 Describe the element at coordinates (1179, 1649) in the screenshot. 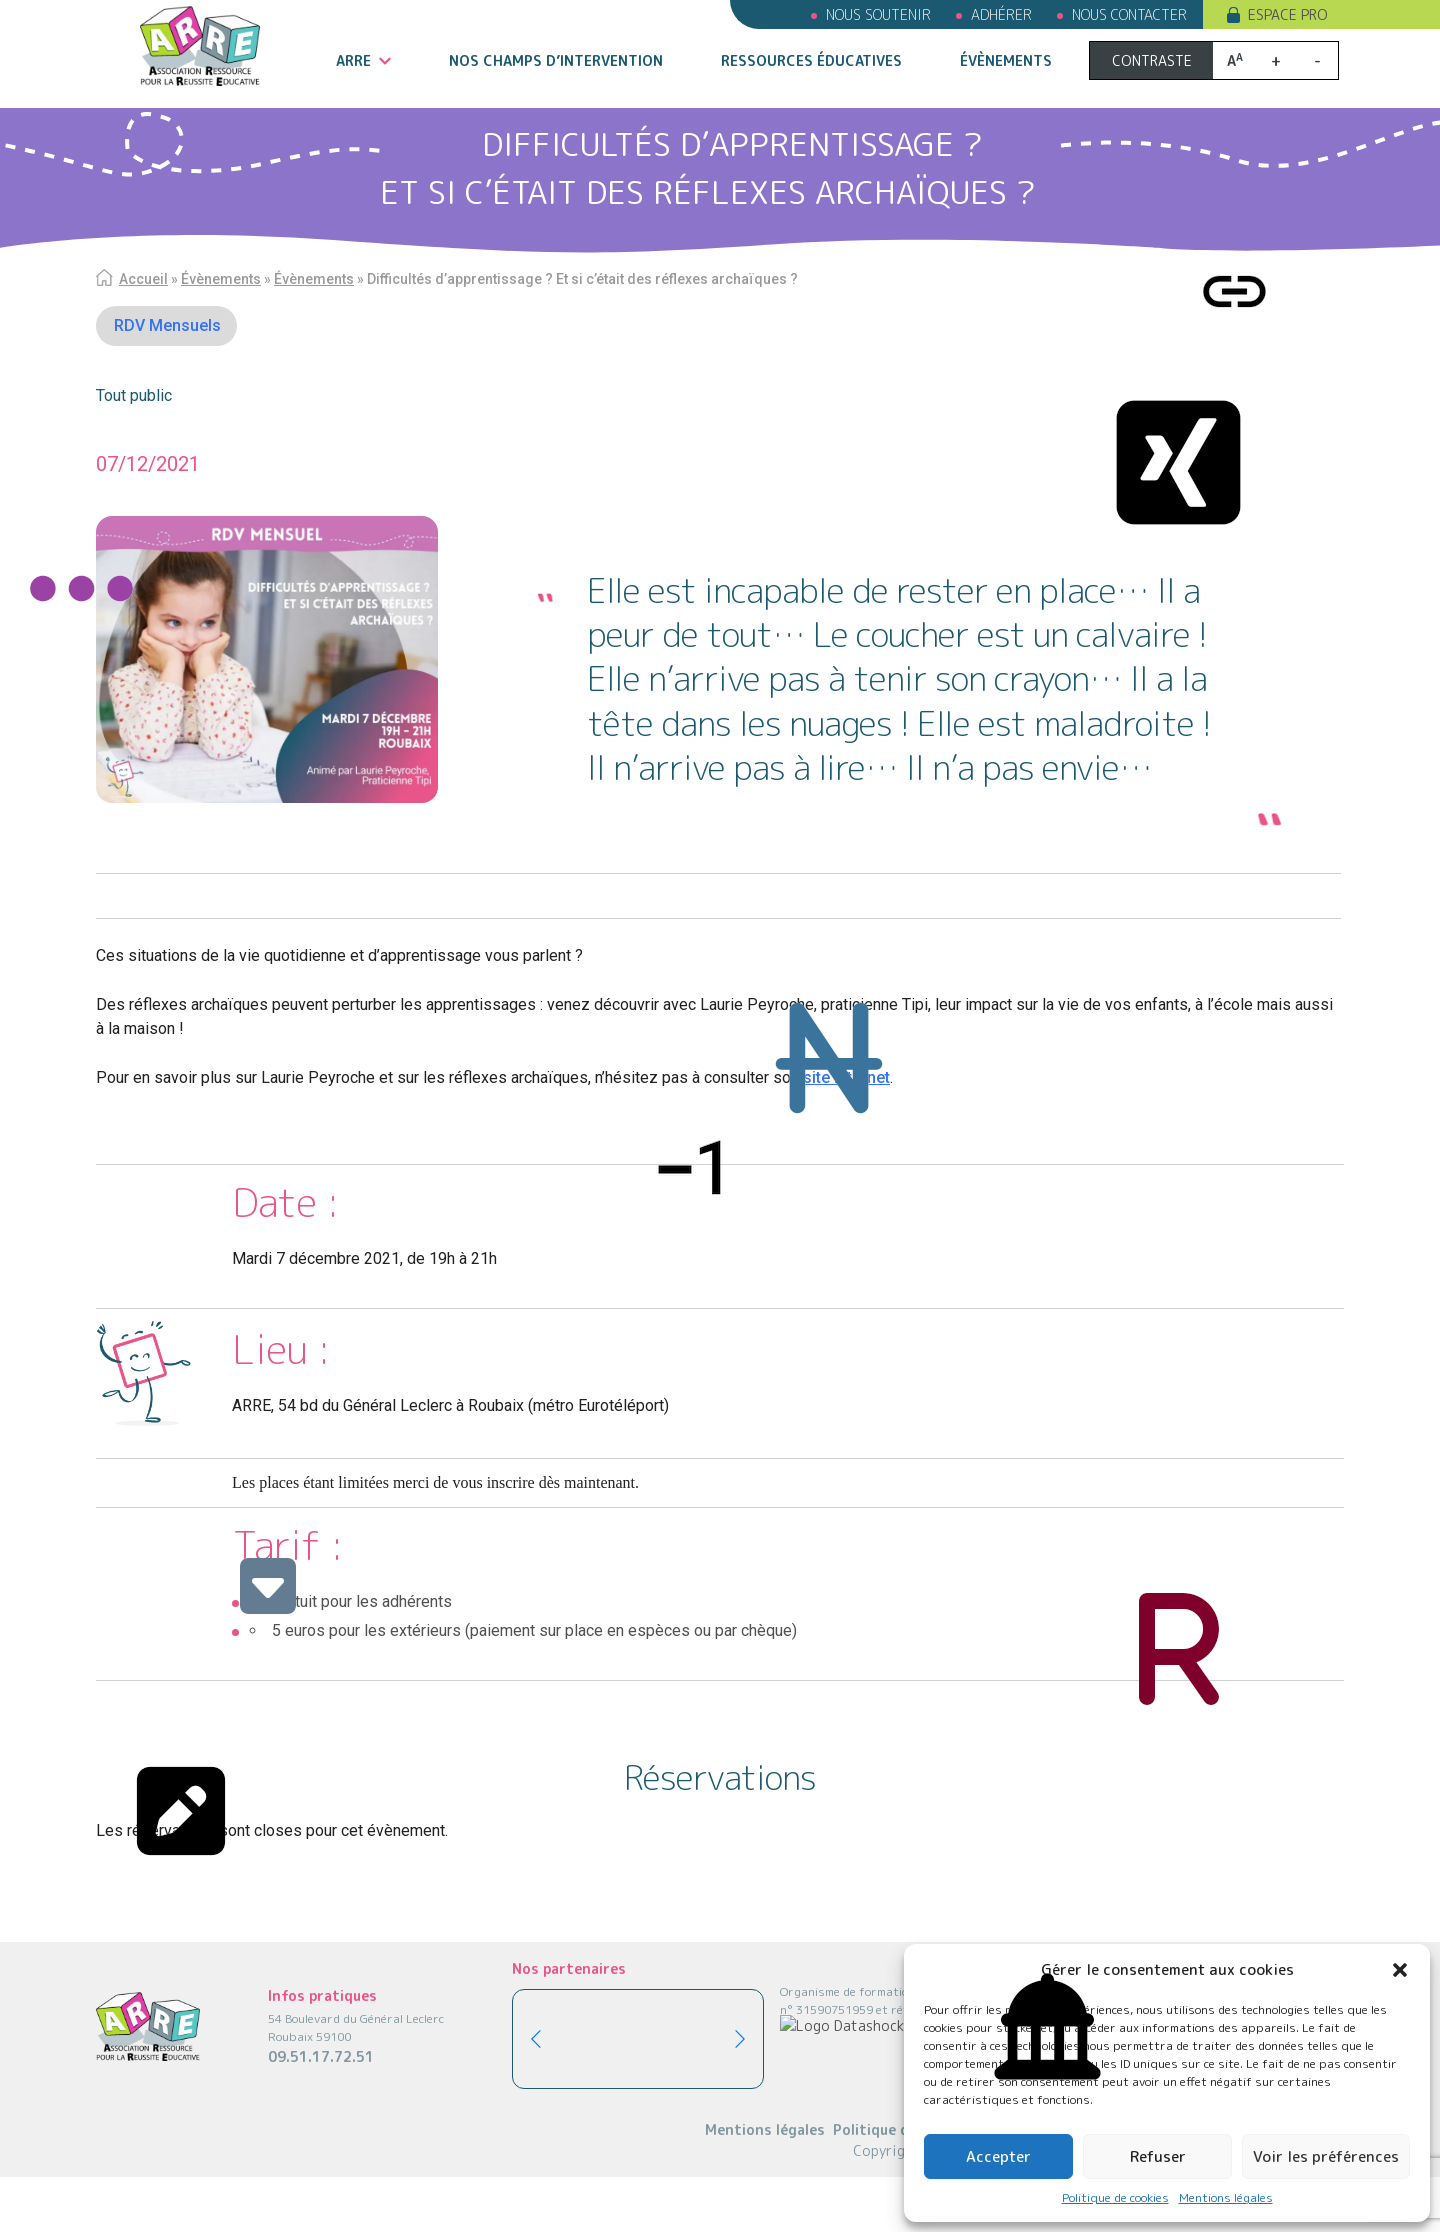

I see `indicates a keyboard shortcut or hotkey for the letter R` at that location.